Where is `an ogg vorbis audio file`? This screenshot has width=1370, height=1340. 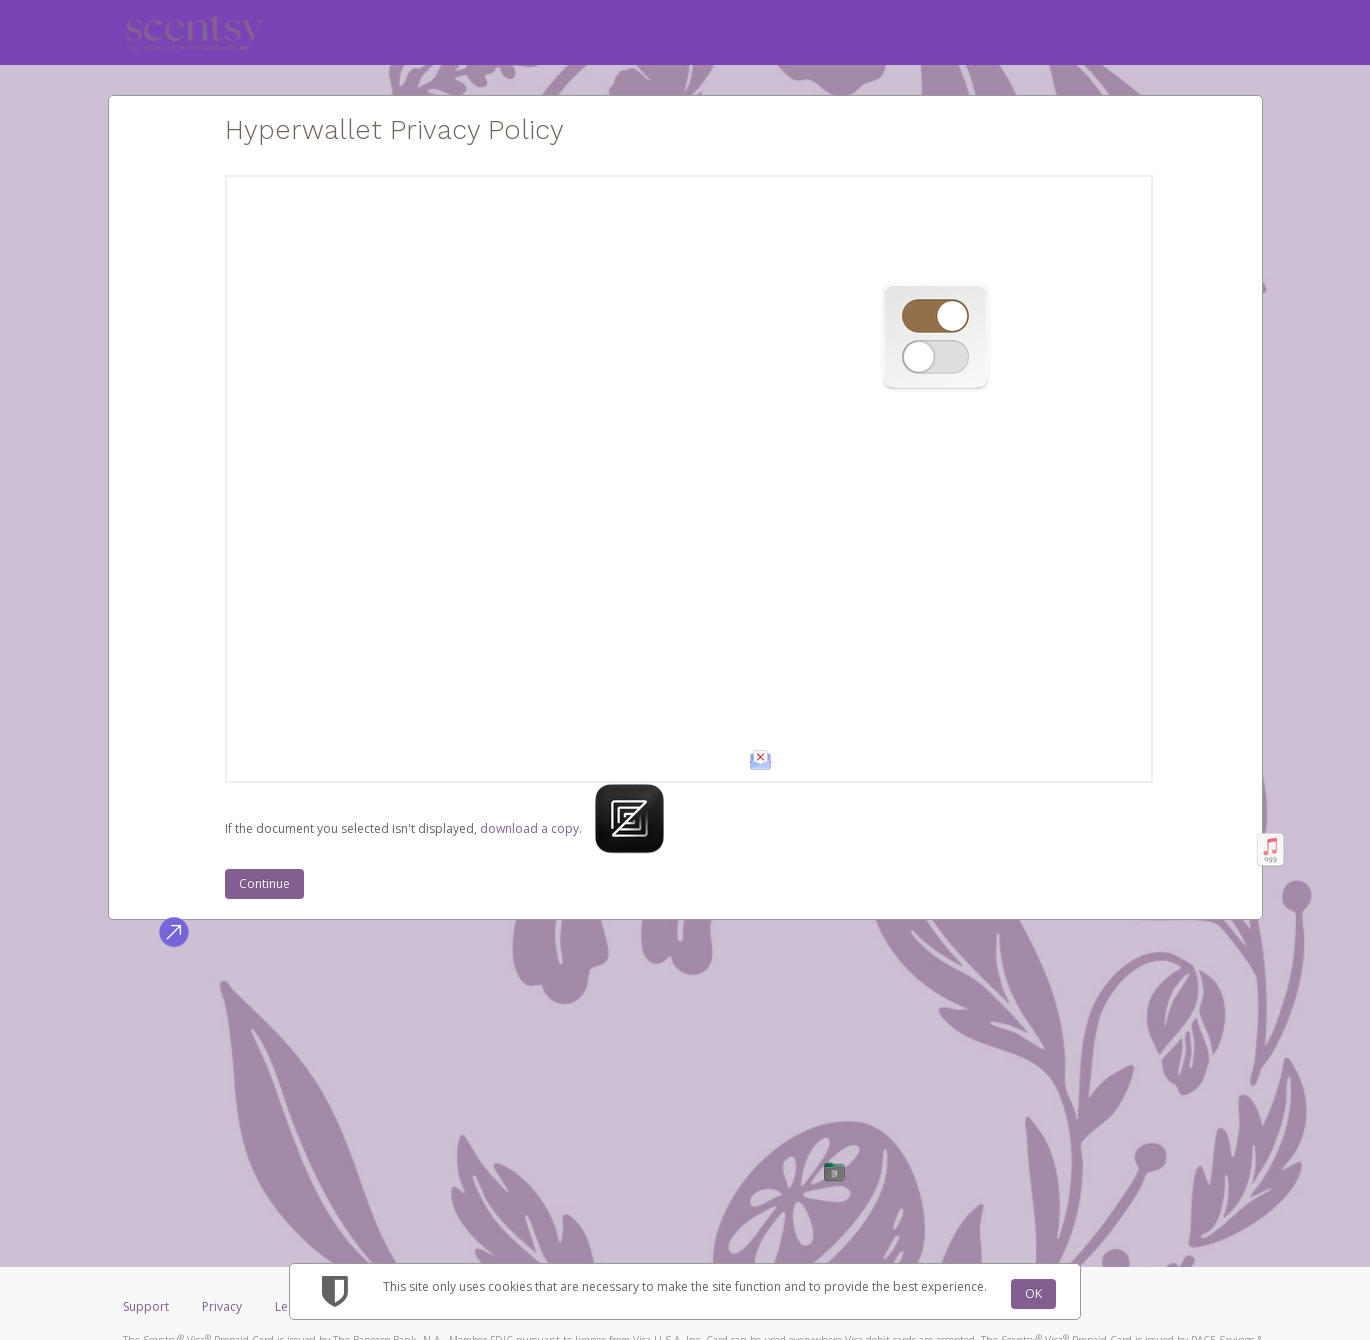
an ogg vorbis audio file is located at coordinates (1270, 849).